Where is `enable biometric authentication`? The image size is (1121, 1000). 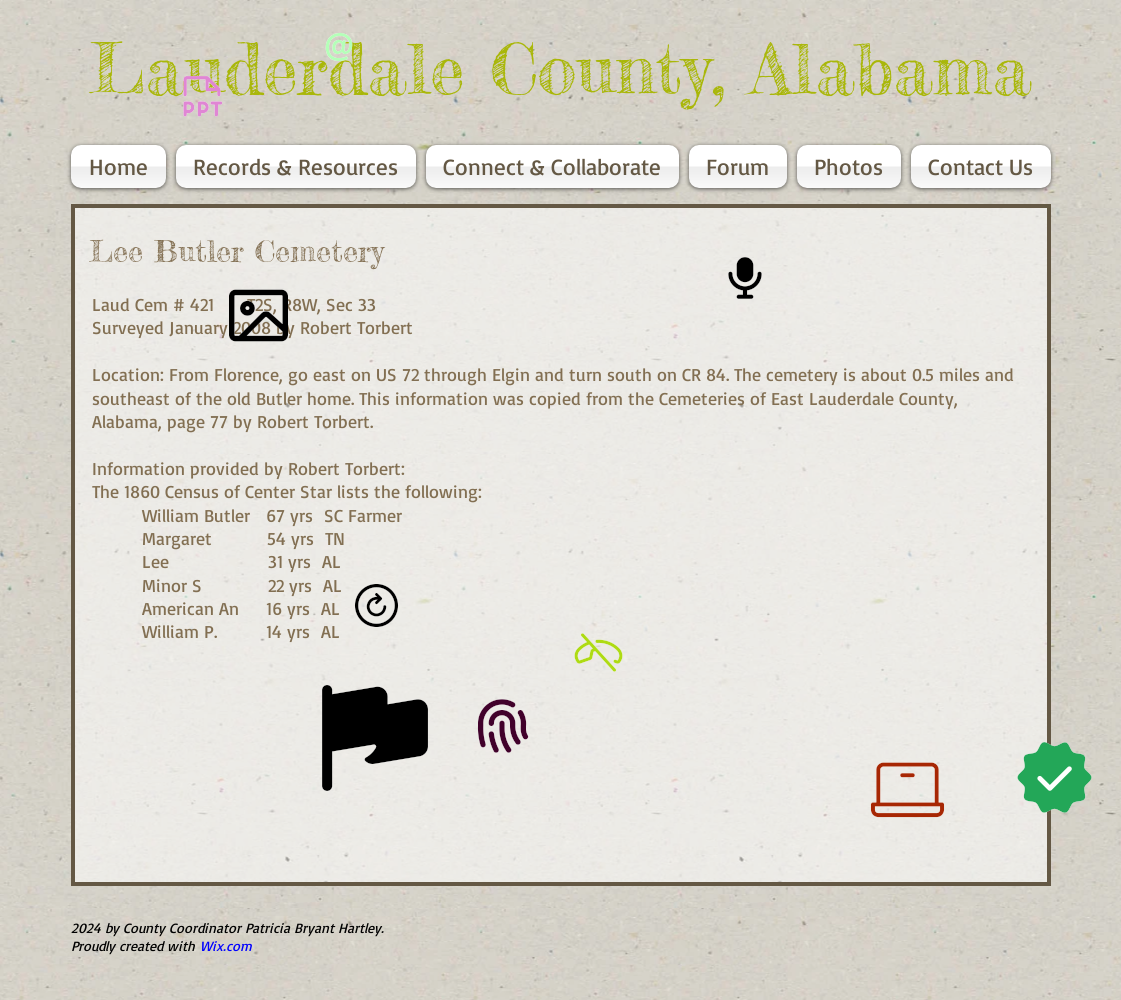
enable biometric authentication is located at coordinates (502, 726).